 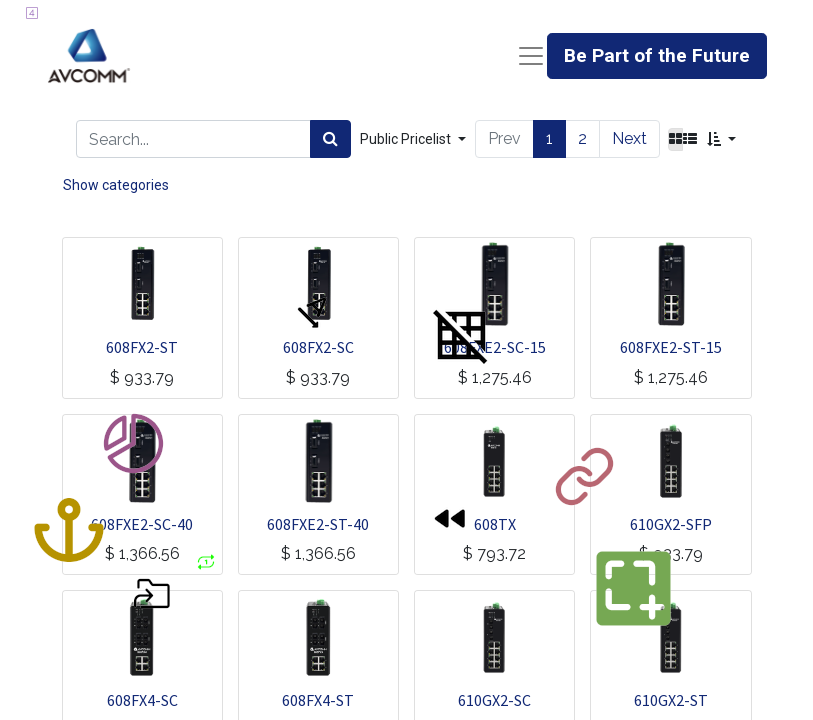 What do you see at coordinates (133, 443) in the screenshot?
I see `view analytics or statistics breakdown` at bounding box center [133, 443].